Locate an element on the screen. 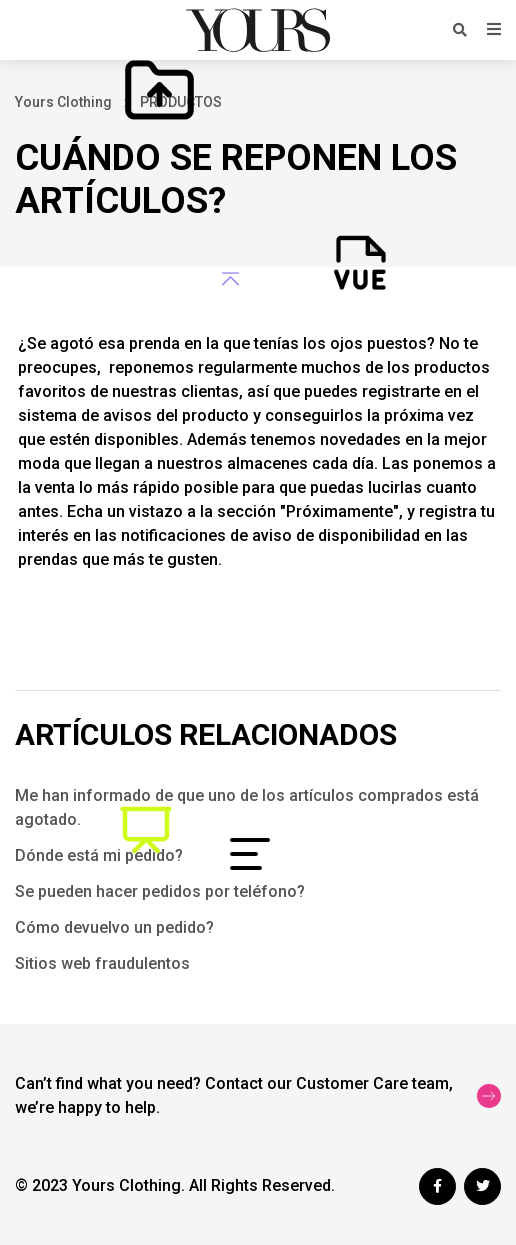 Image resolution: width=516 pixels, height=1245 pixels. upload files to this folder is located at coordinates (159, 91).